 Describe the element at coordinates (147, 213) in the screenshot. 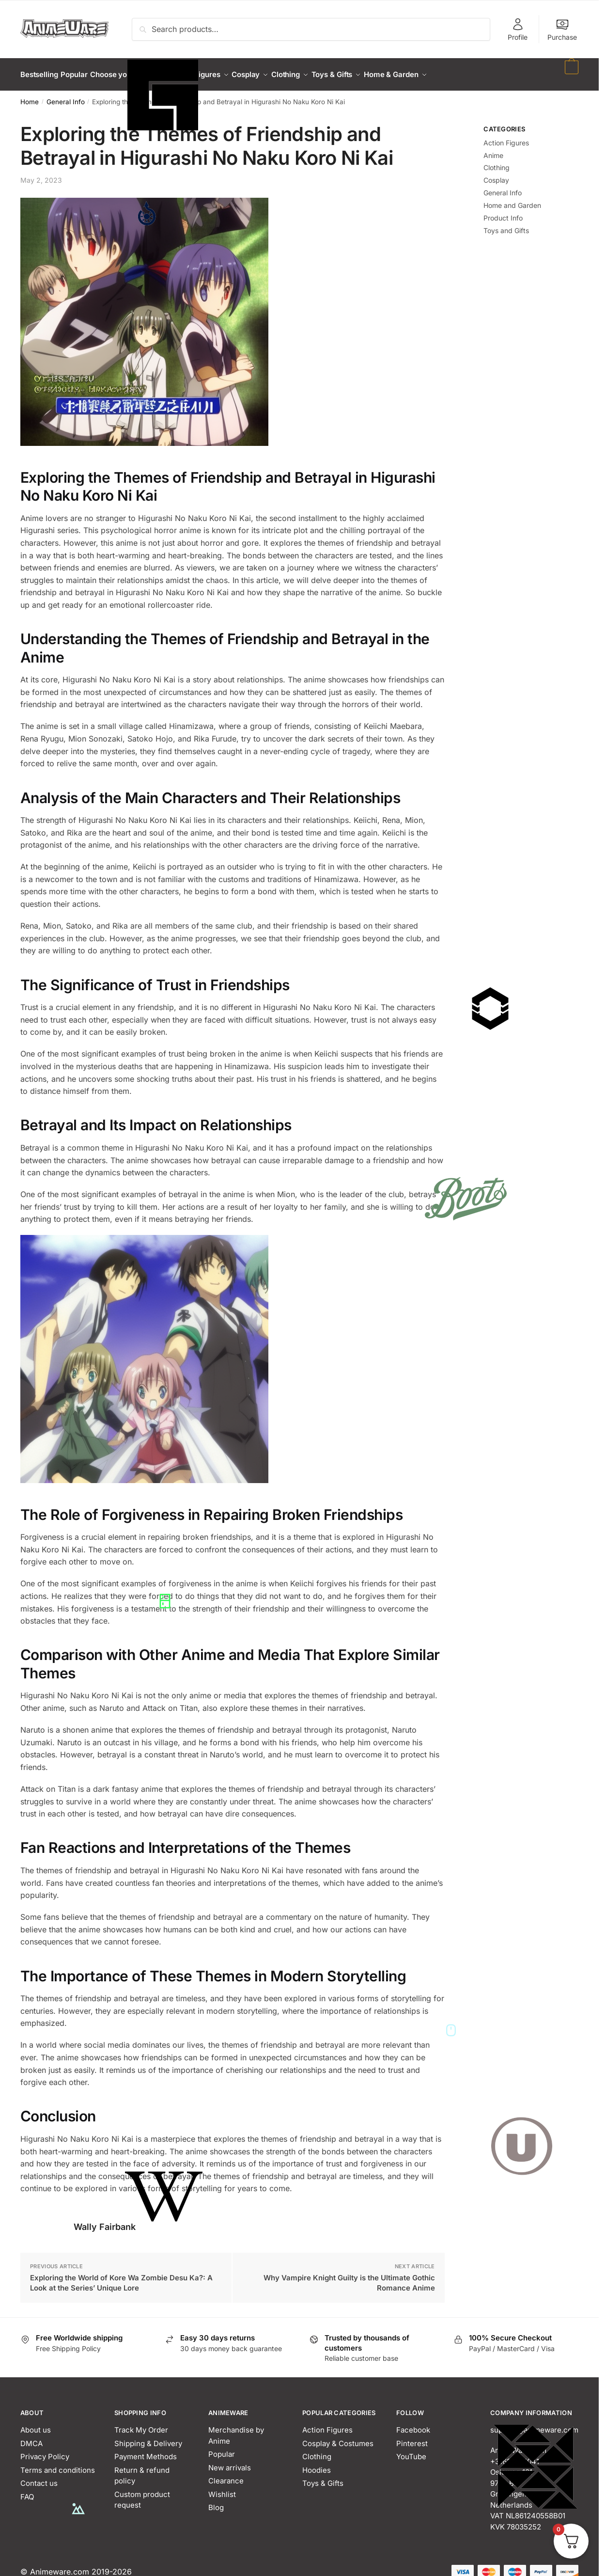

I see `visit wikimedia commons` at that location.